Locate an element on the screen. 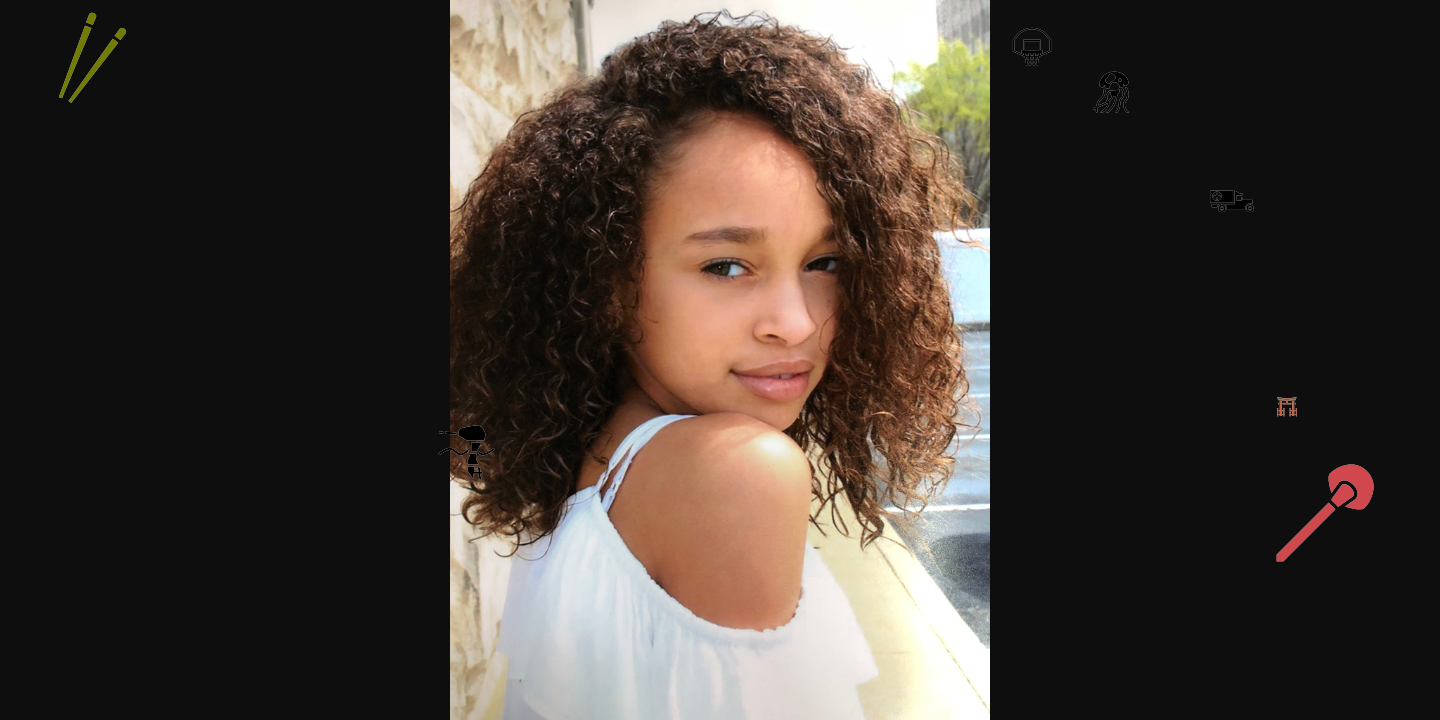 The image size is (1440, 720). dental examination tool icon is located at coordinates (1325, 512).